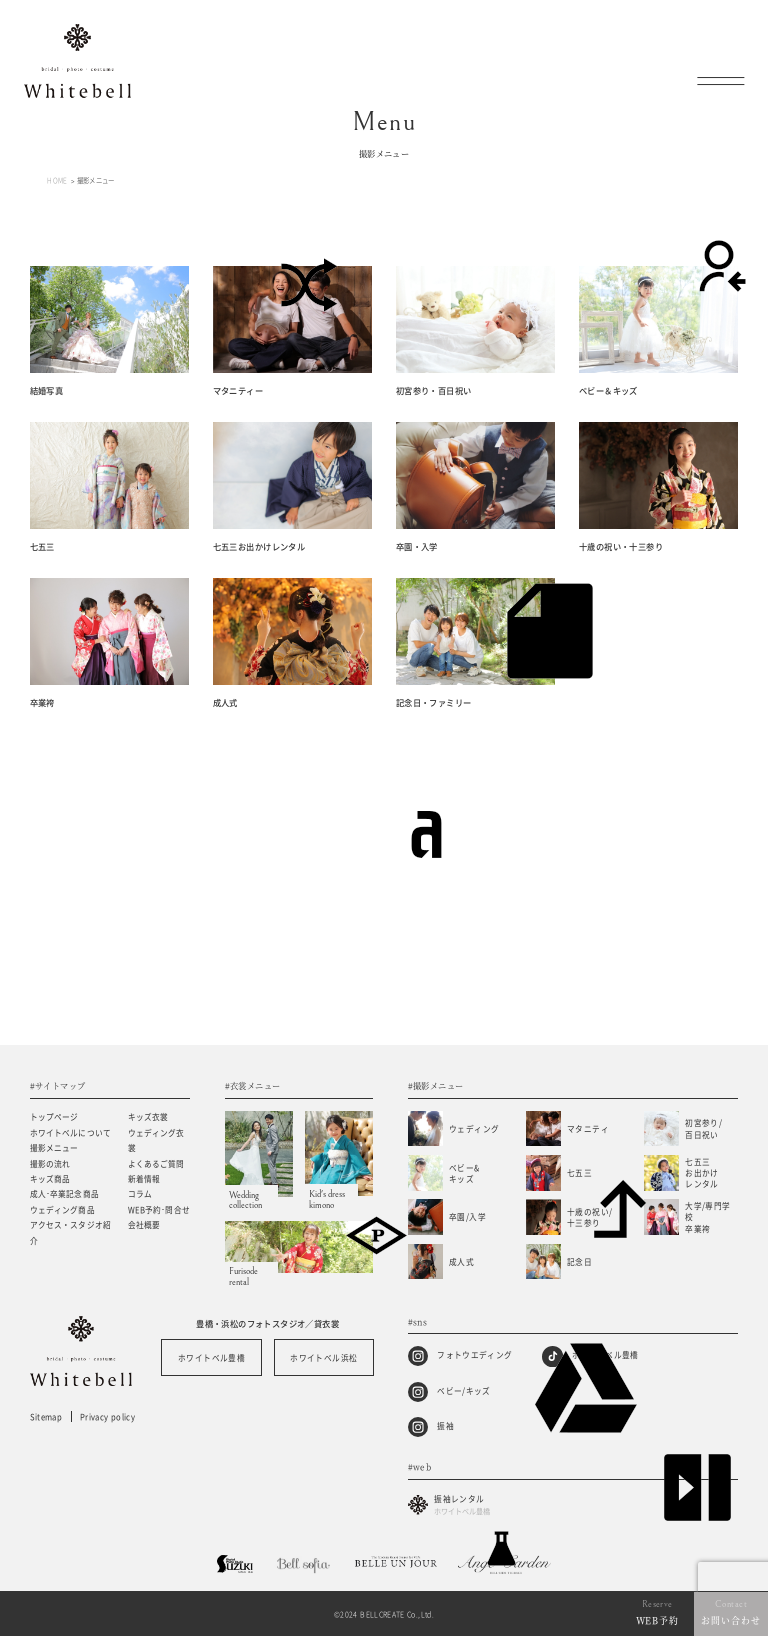 The width and height of the screenshot is (768, 1636). Describe the element at coordinates (308, 285) in the screenshot. I see `shuffle playback order` at that location.